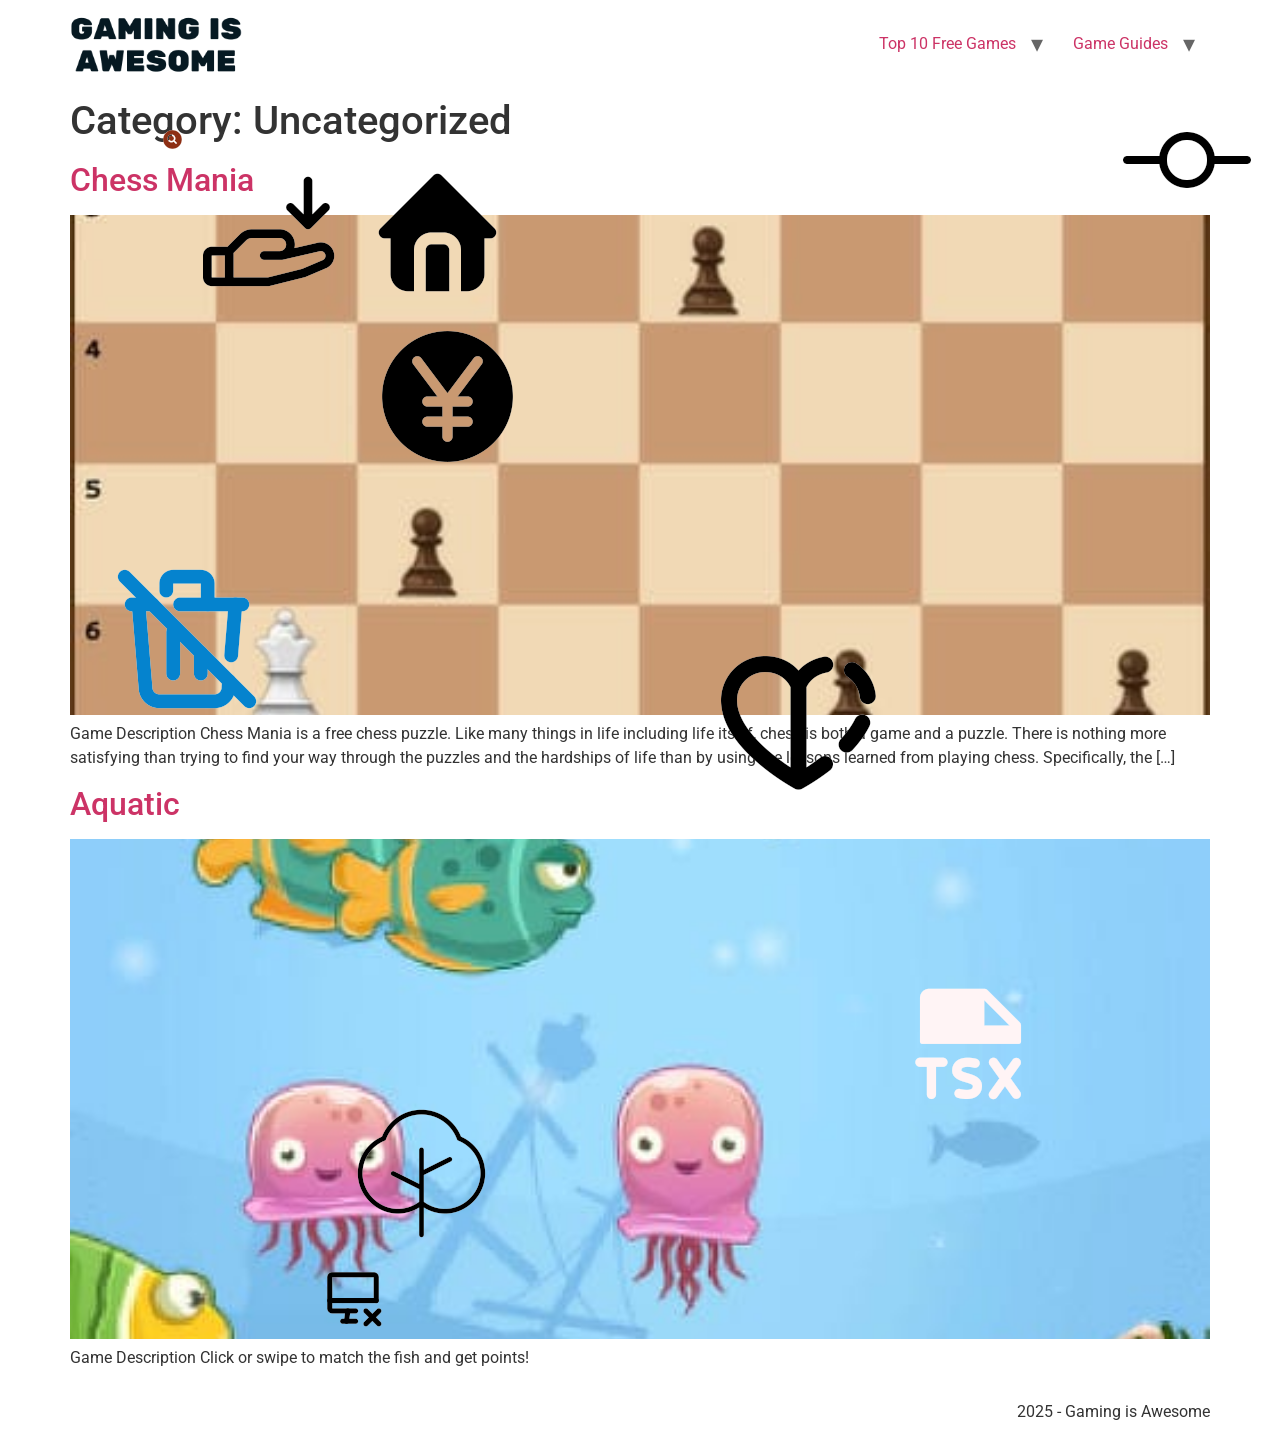 The image size is (1280, 1440). Describe the element at coordinates (273, 238) in the screenshot. I see `receive or accept an incoming item` at that location.